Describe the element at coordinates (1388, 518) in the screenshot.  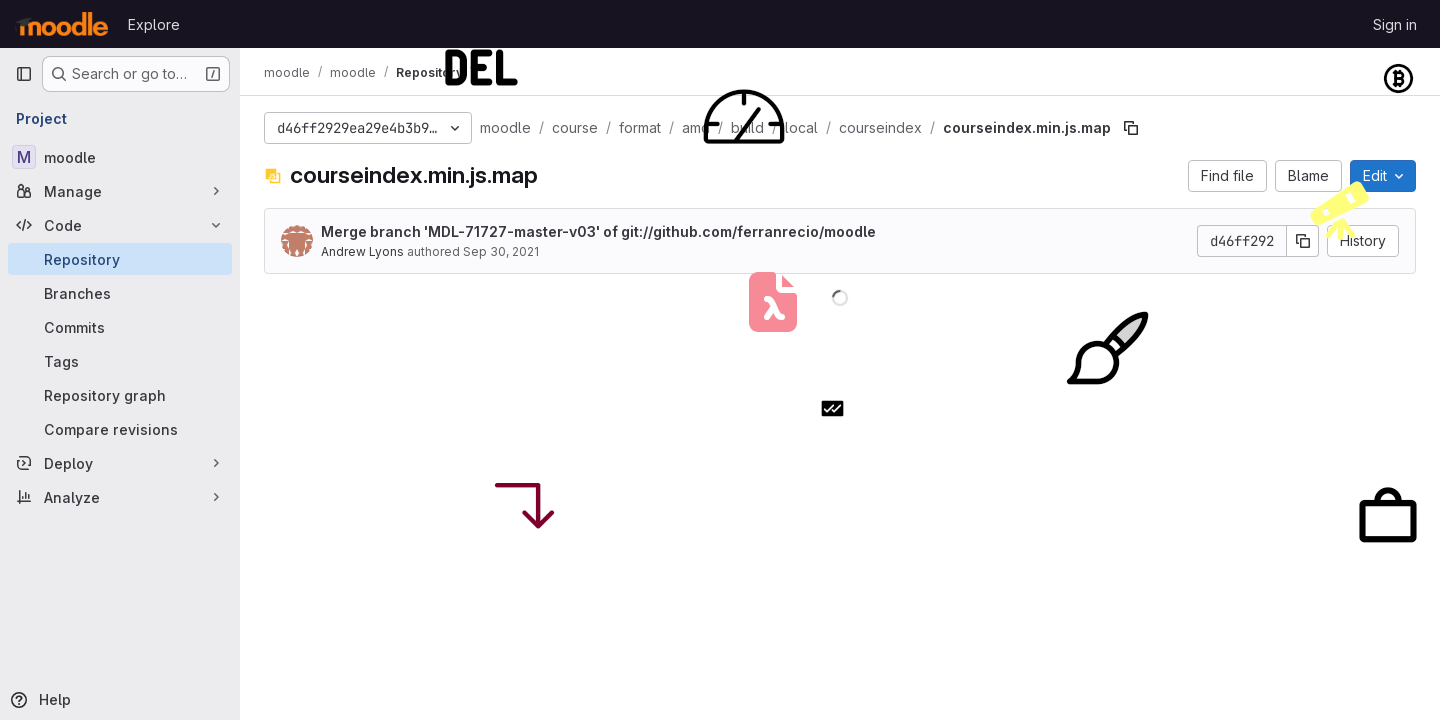
I see `view your shopping bag` at that location.